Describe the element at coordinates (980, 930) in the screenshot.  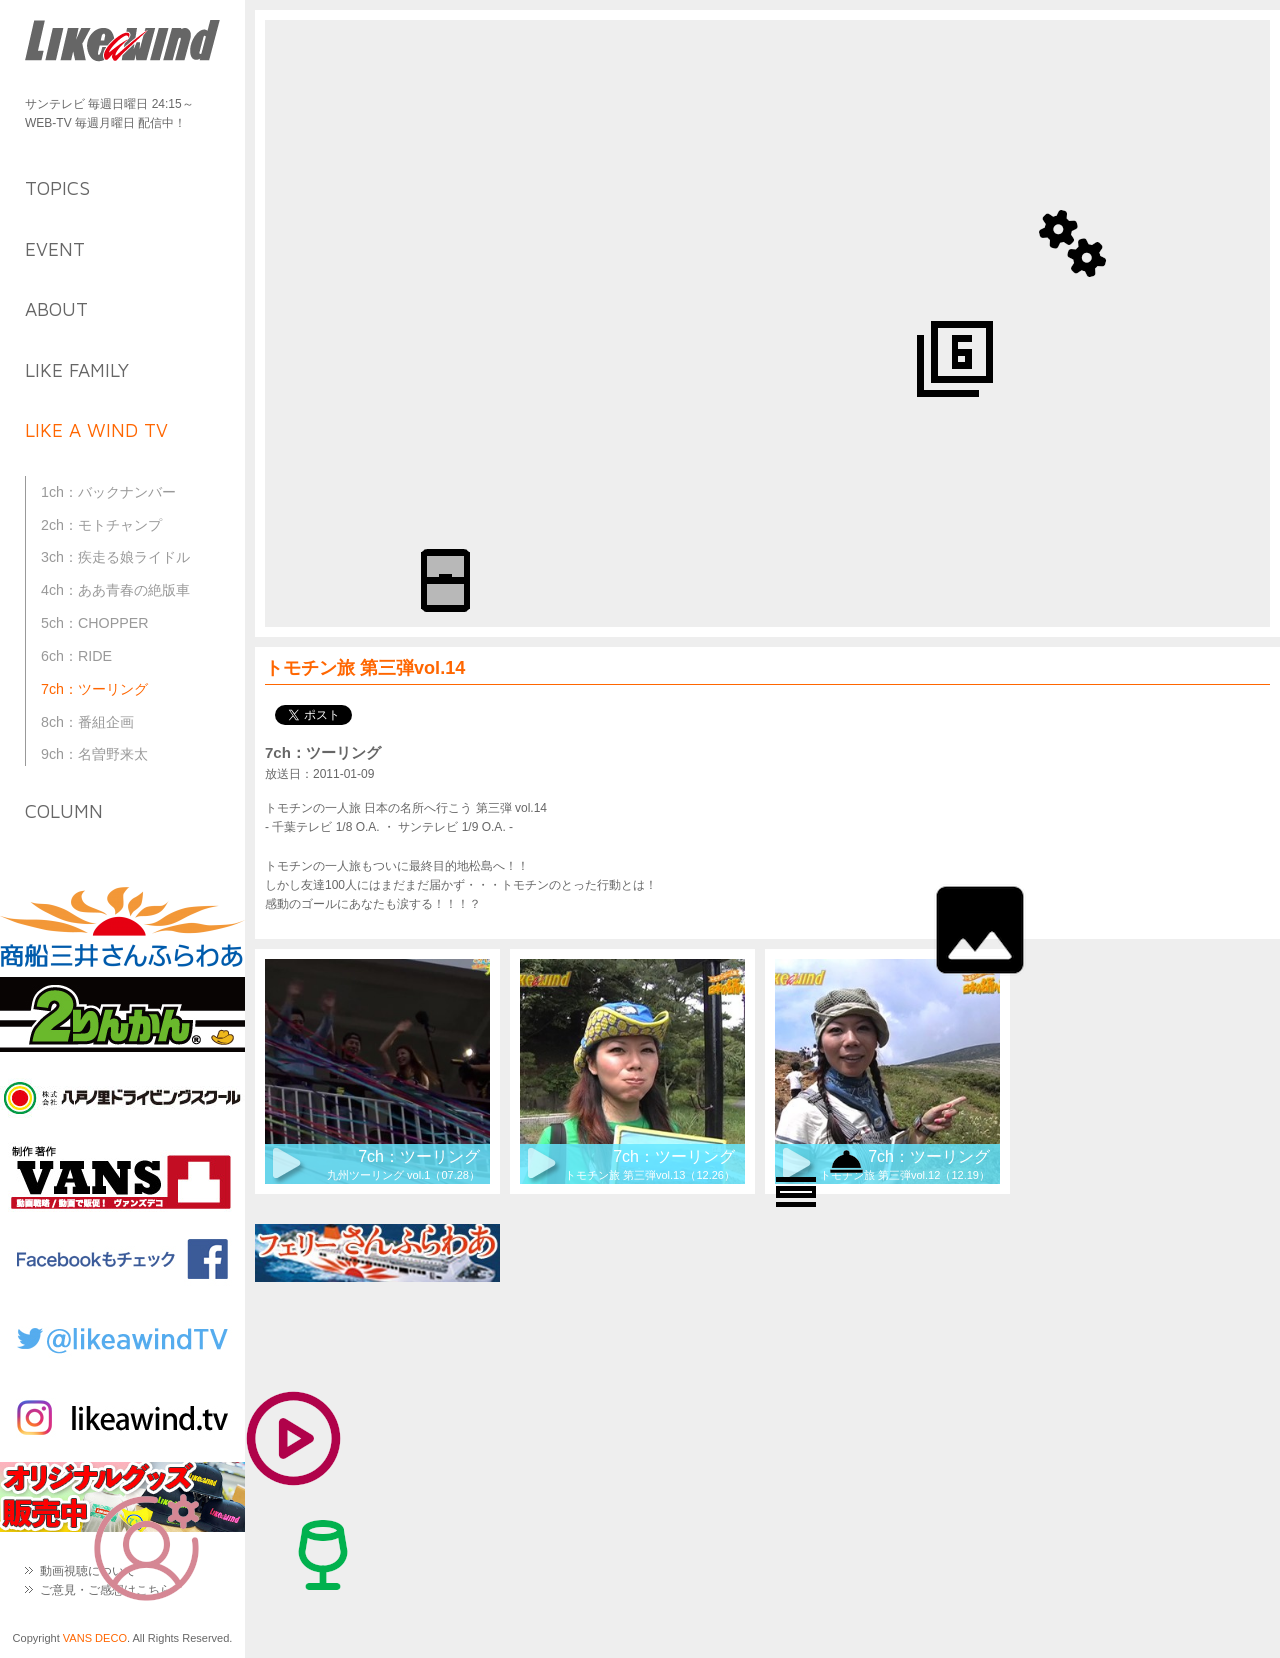
I see `view photos or images` at that location.